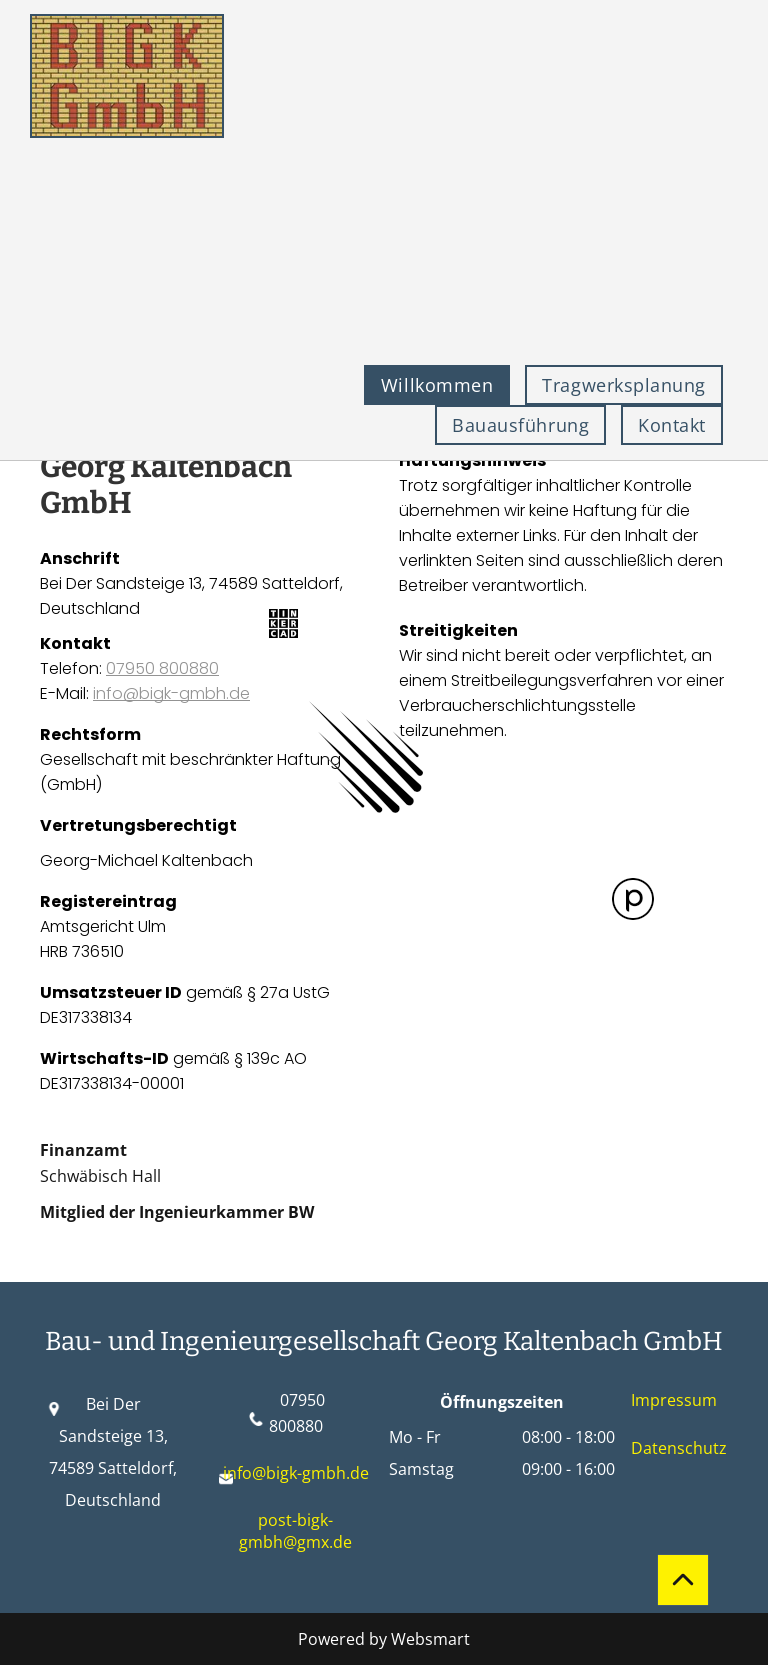  I want to click on open tinkercad 3d design application, so click(283, 623).